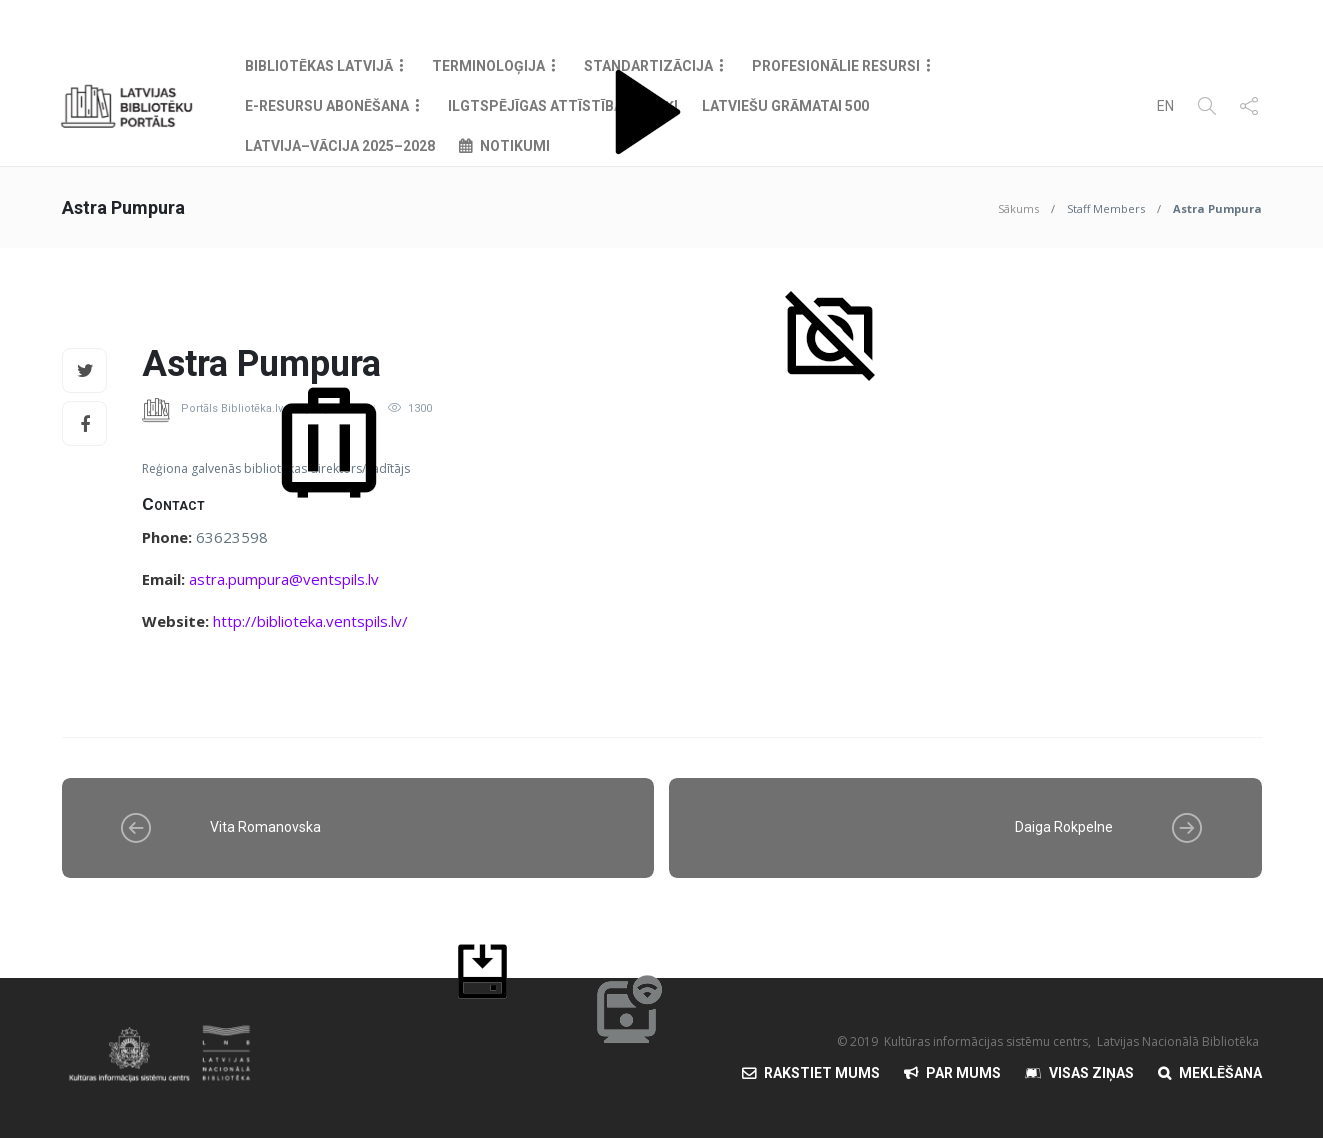 The height and width of the screenshot is (1138, 1323). What do you see at coordinates (626, 1010) in the screenshot?
I see `connect to onboard train wifi` at bounding box center [626, 1010].